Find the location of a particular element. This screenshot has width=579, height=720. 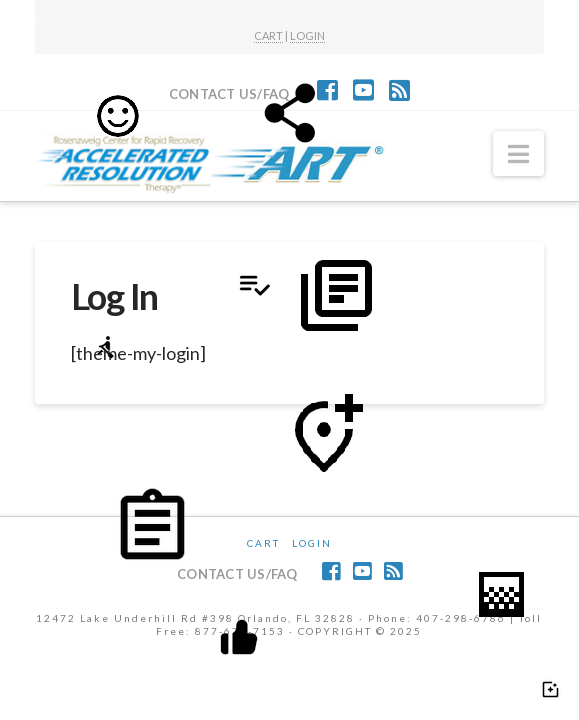

access your document library is located at coordinates (336, 295).